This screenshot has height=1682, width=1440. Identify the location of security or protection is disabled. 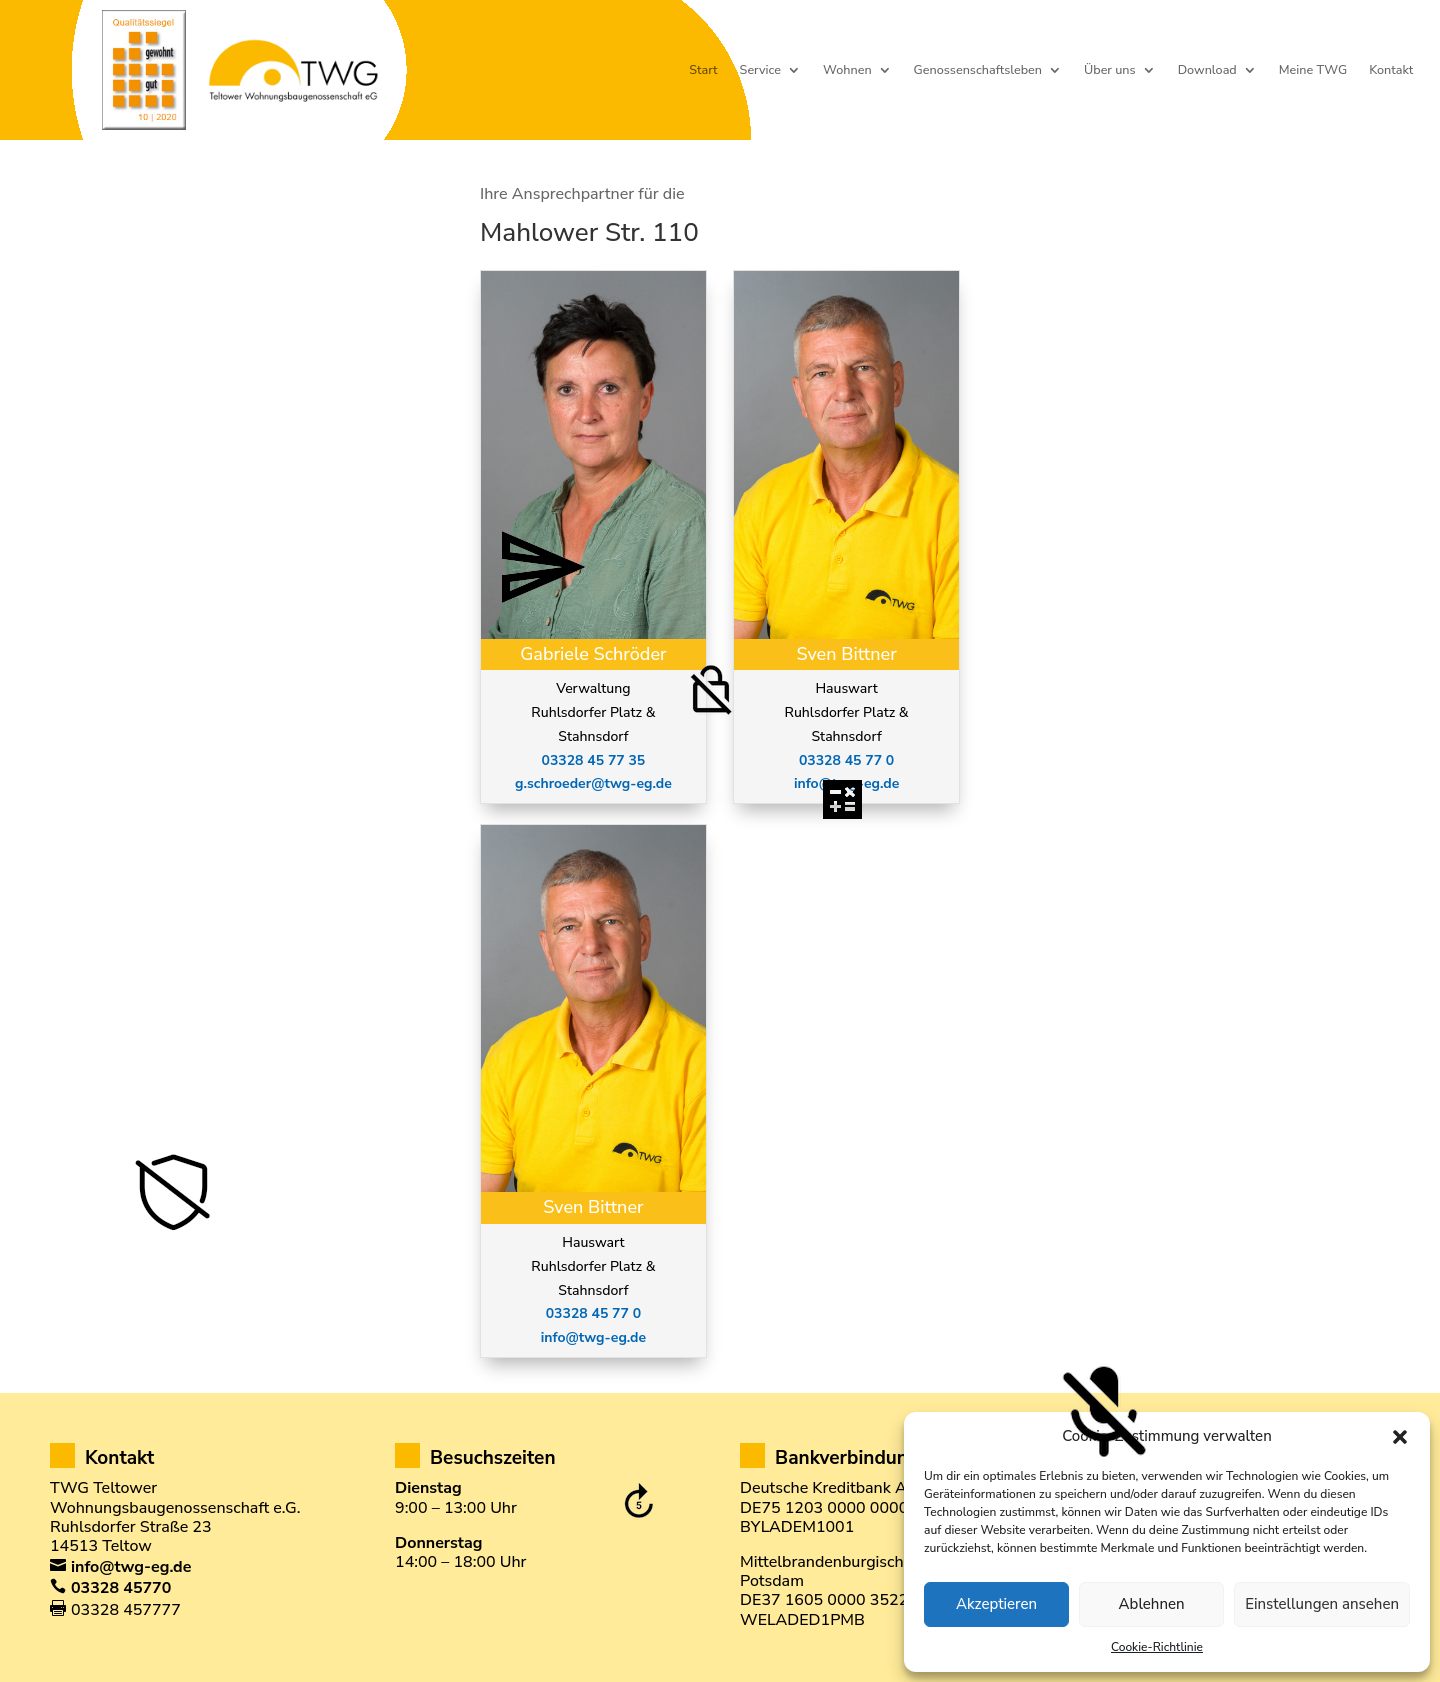
(173, 1191).